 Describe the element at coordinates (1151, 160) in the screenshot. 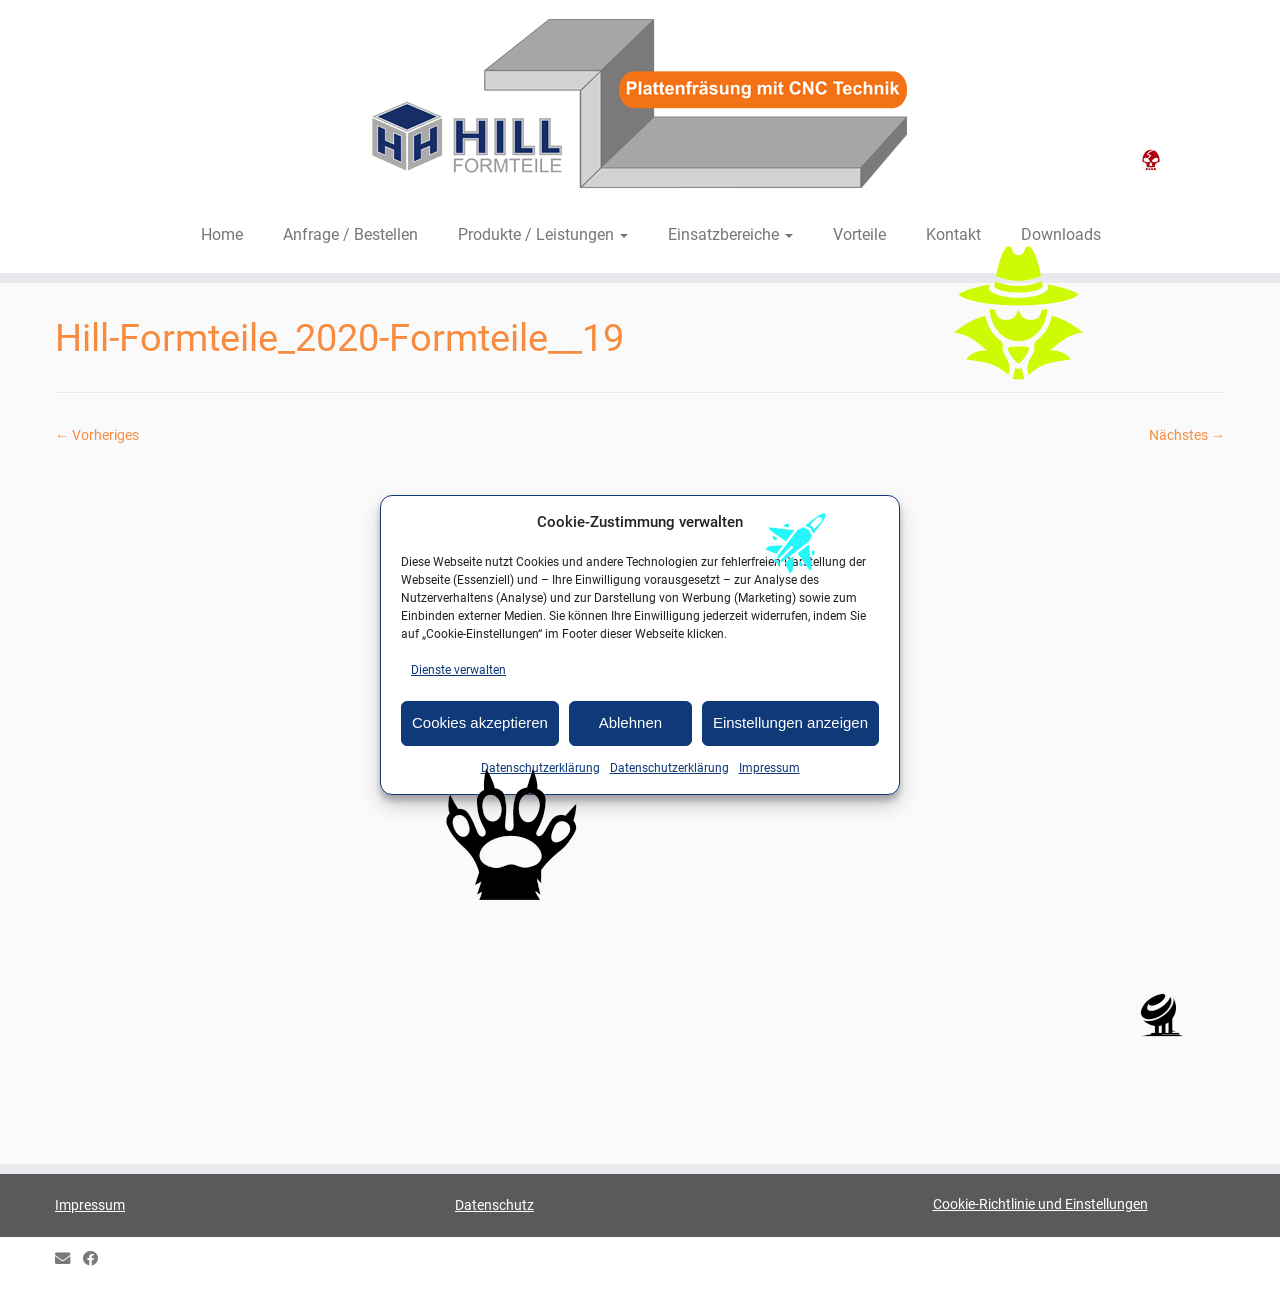

I see `harry potter themed game mode or content` at that location.